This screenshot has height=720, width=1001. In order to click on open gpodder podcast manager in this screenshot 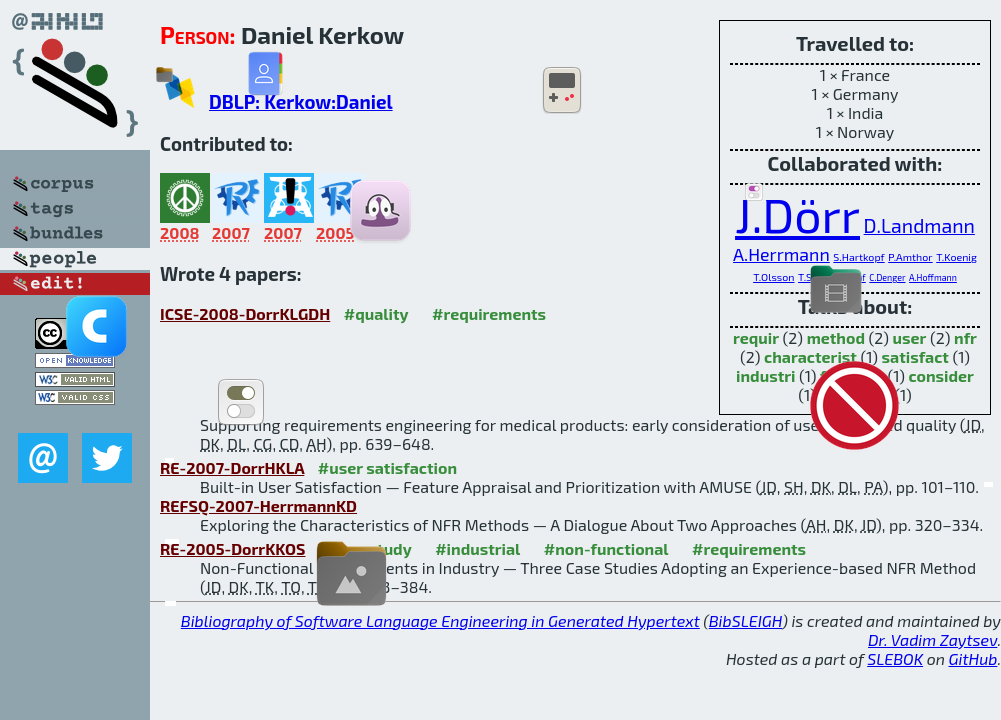, I will do `click(380, 210)`.